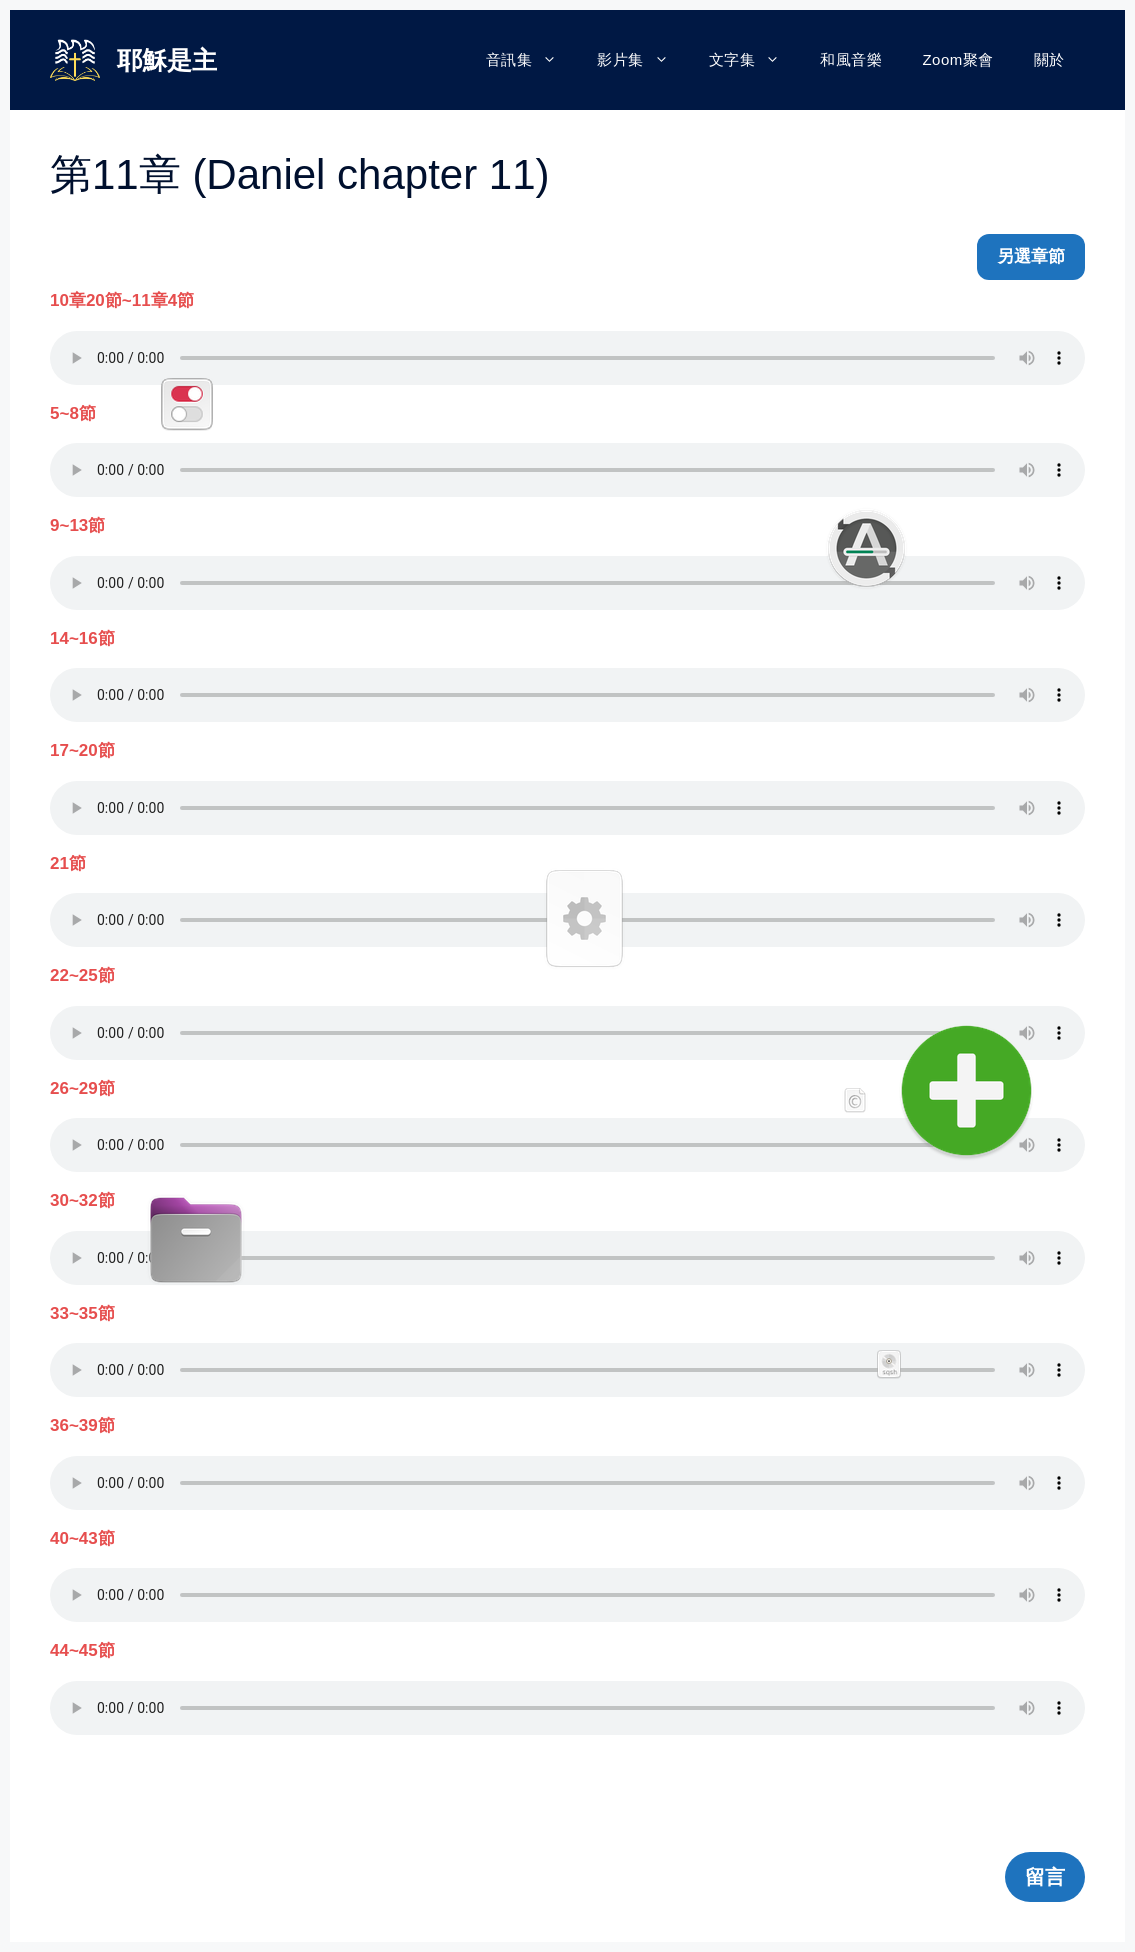  What do you see at coordinates (584, 918) in the screenshot?
I see `a desktop application shortcut file` at bounding box center [584, 918].